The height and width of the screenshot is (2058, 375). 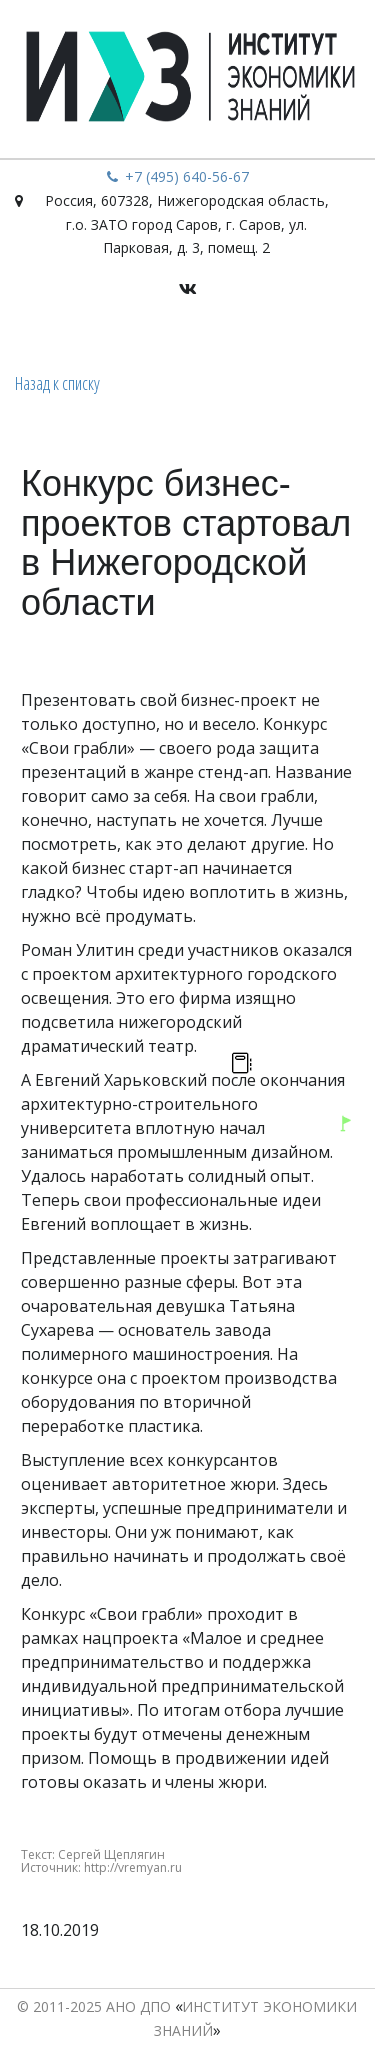 What do you see at coordinates (241, 1063) in the screenshot?
I see `open notebook or journal view` at bounding box center [241, 1063].